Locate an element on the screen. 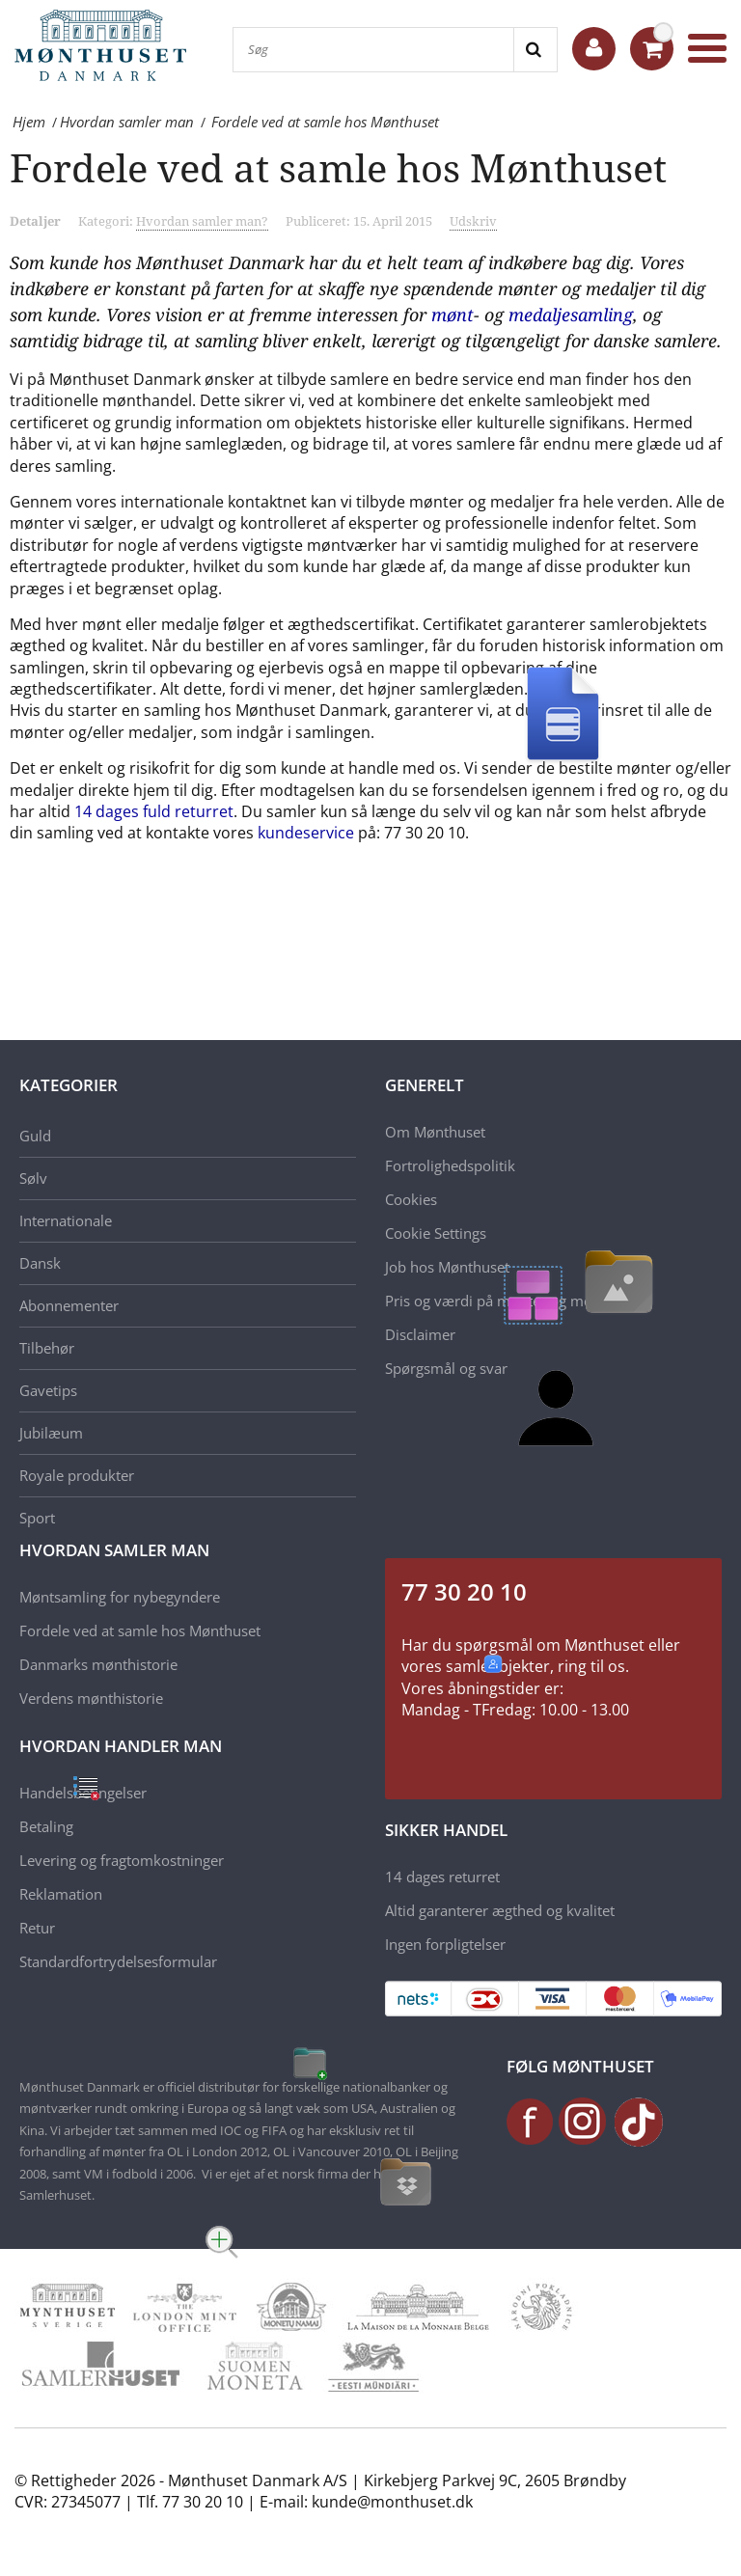 This screenshot has height=2576, width=741. create a new folder is located at coordinates (310, 2063).